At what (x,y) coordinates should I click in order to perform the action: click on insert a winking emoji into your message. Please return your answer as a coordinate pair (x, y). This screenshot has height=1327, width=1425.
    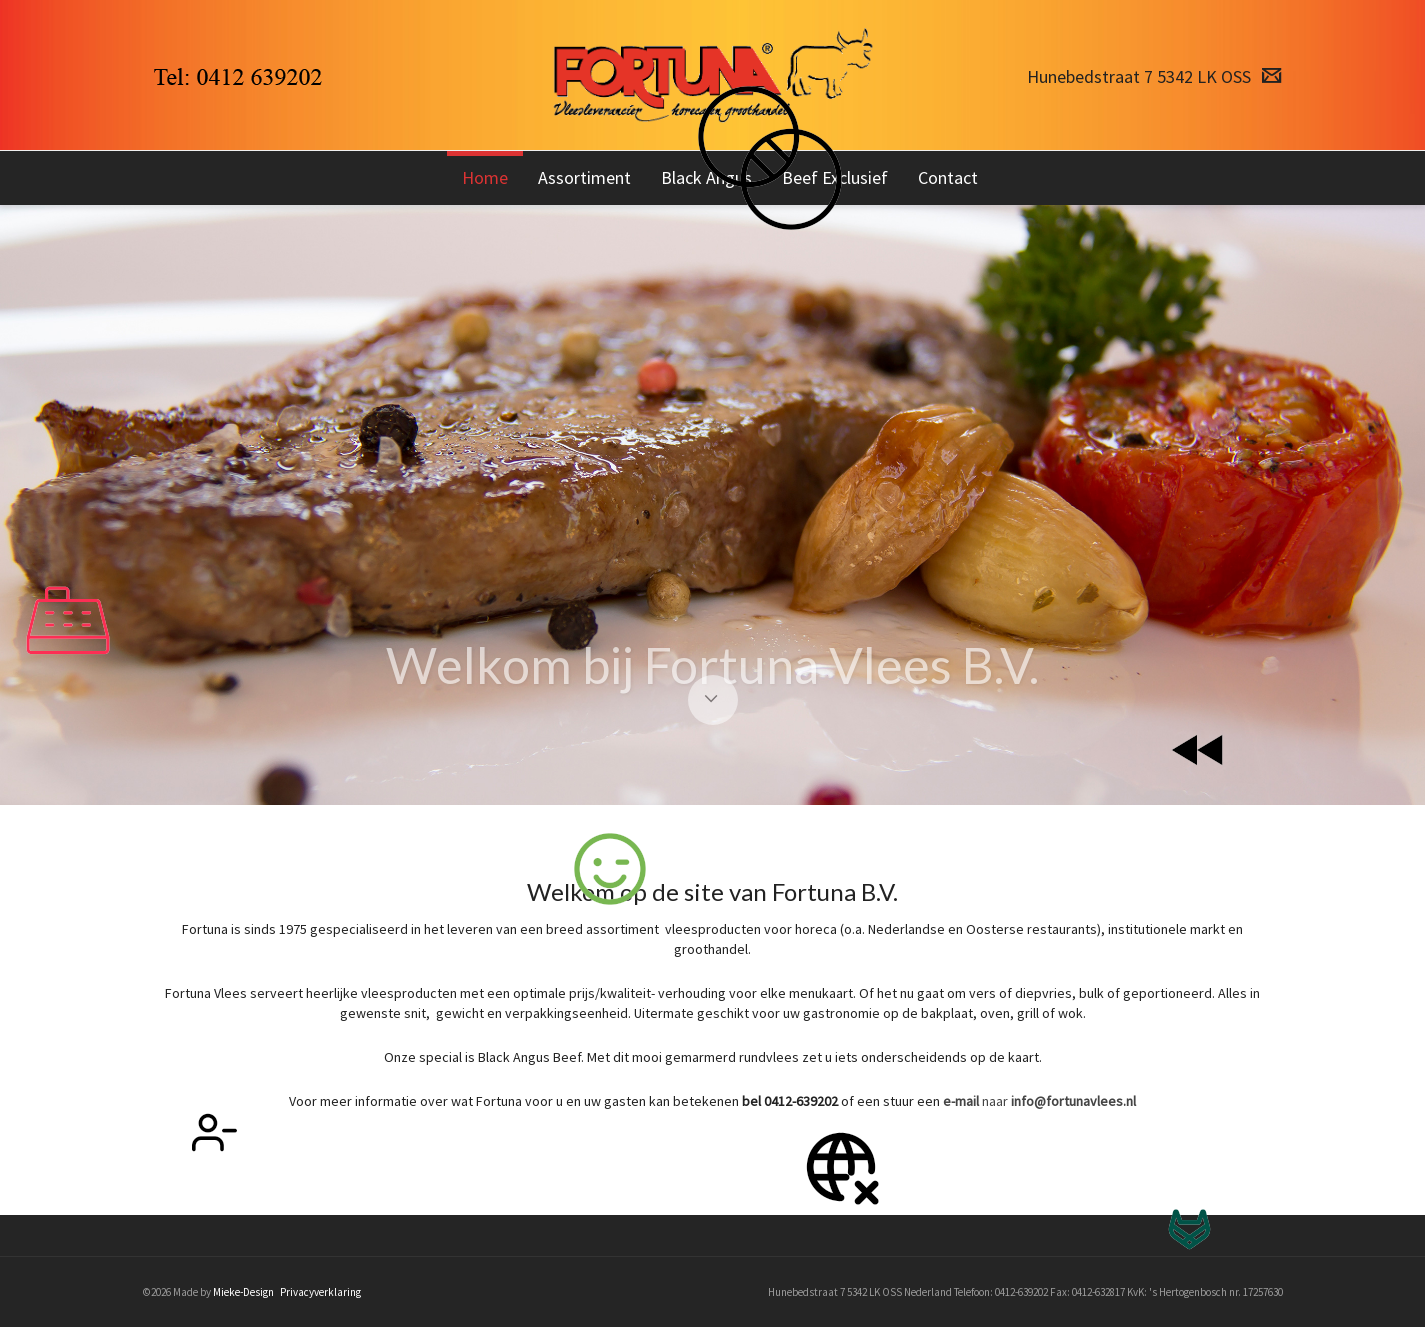
    Looking at the image, I should click on (610, 869).